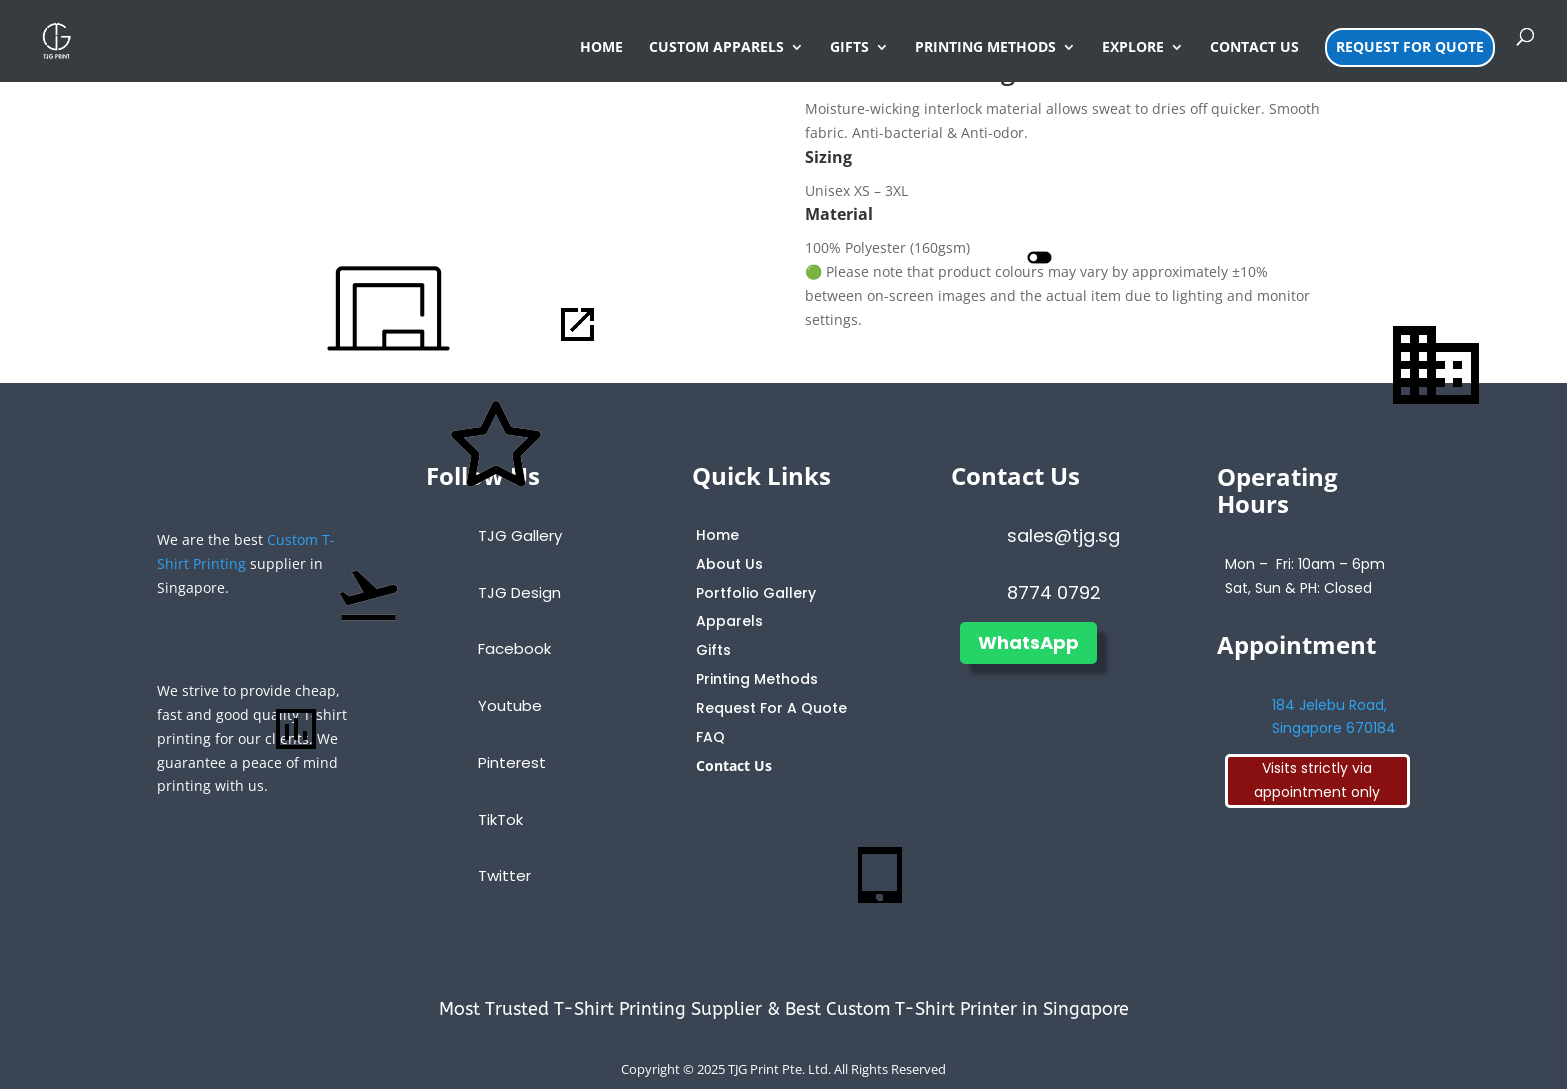 This screenshot has height=1089, width=1567. I want to click on add to favorites, so click(496, 446).